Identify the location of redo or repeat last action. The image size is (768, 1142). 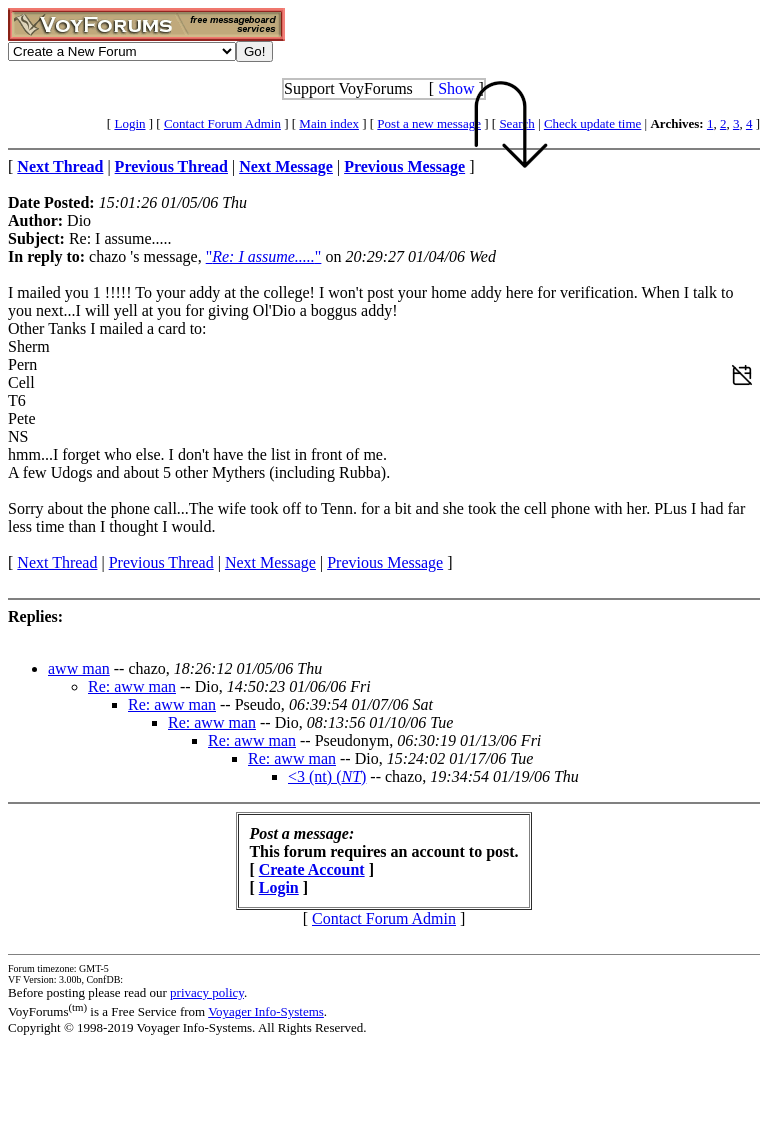
(507, 124).